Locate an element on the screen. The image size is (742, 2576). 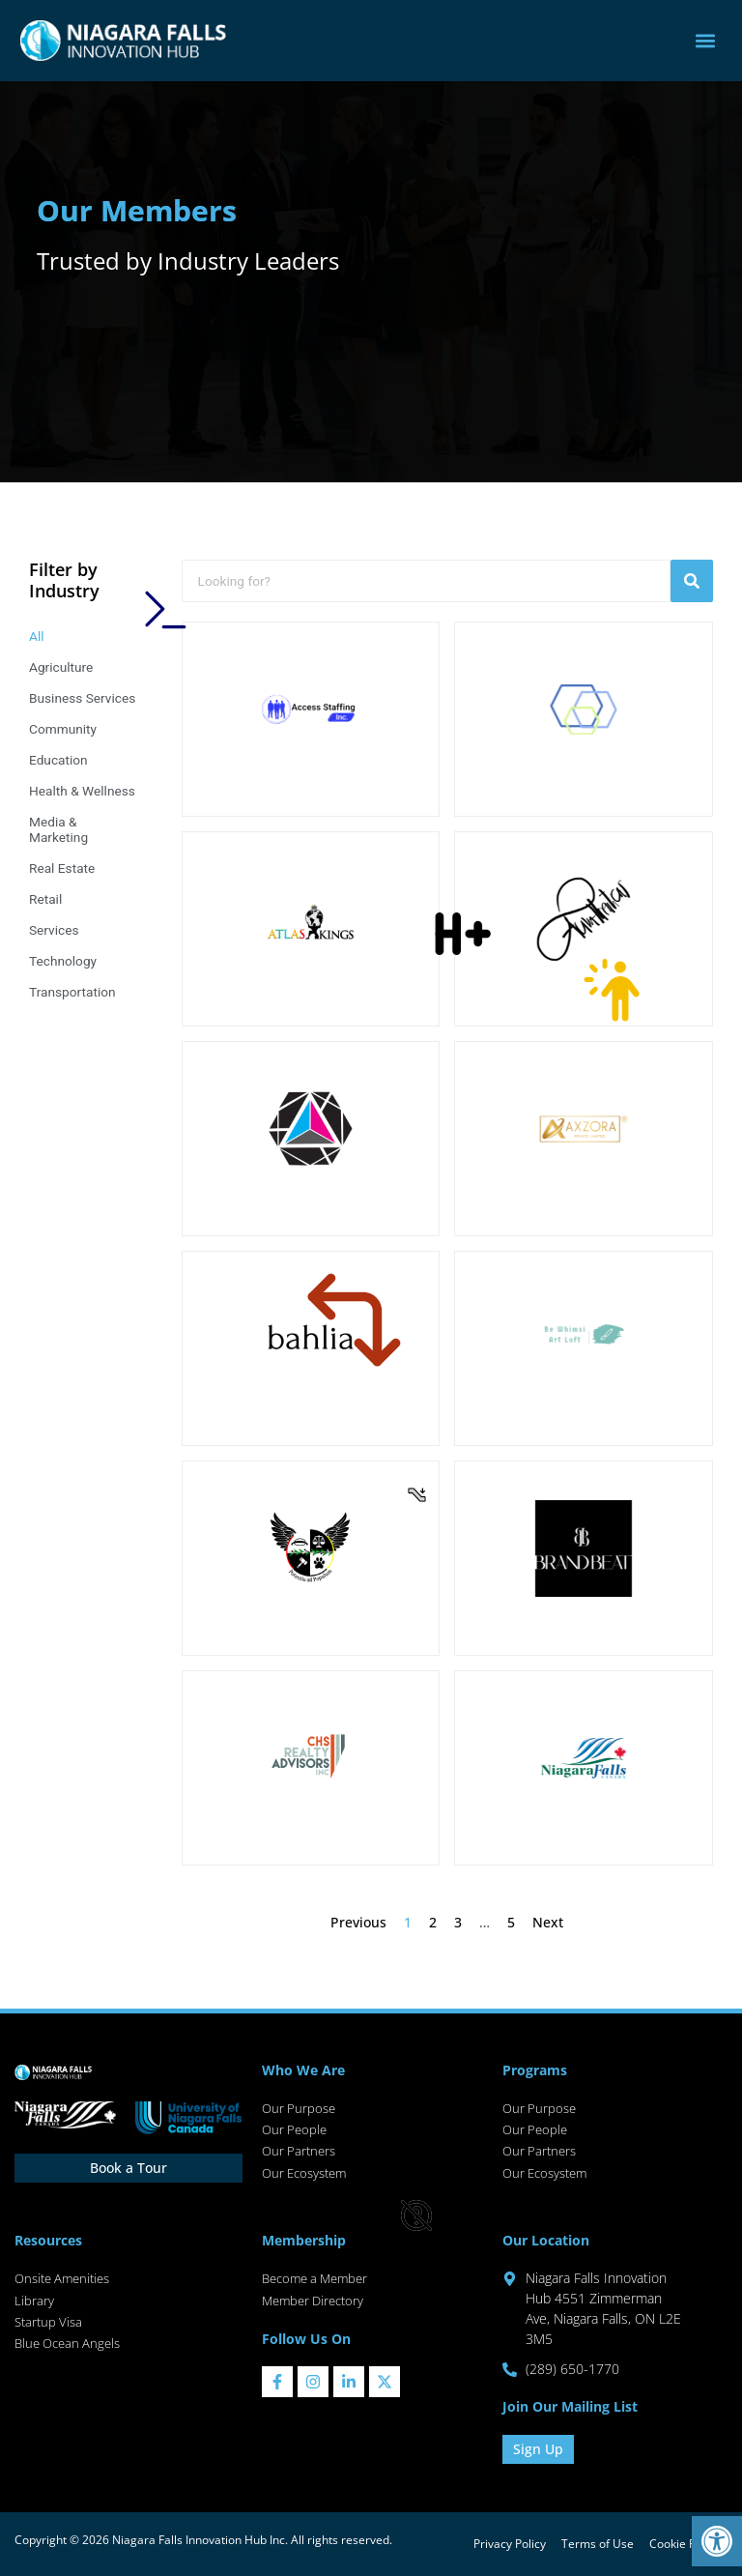
move or resize element diagonally to bottom-left is located at coordinates (354, 1319).